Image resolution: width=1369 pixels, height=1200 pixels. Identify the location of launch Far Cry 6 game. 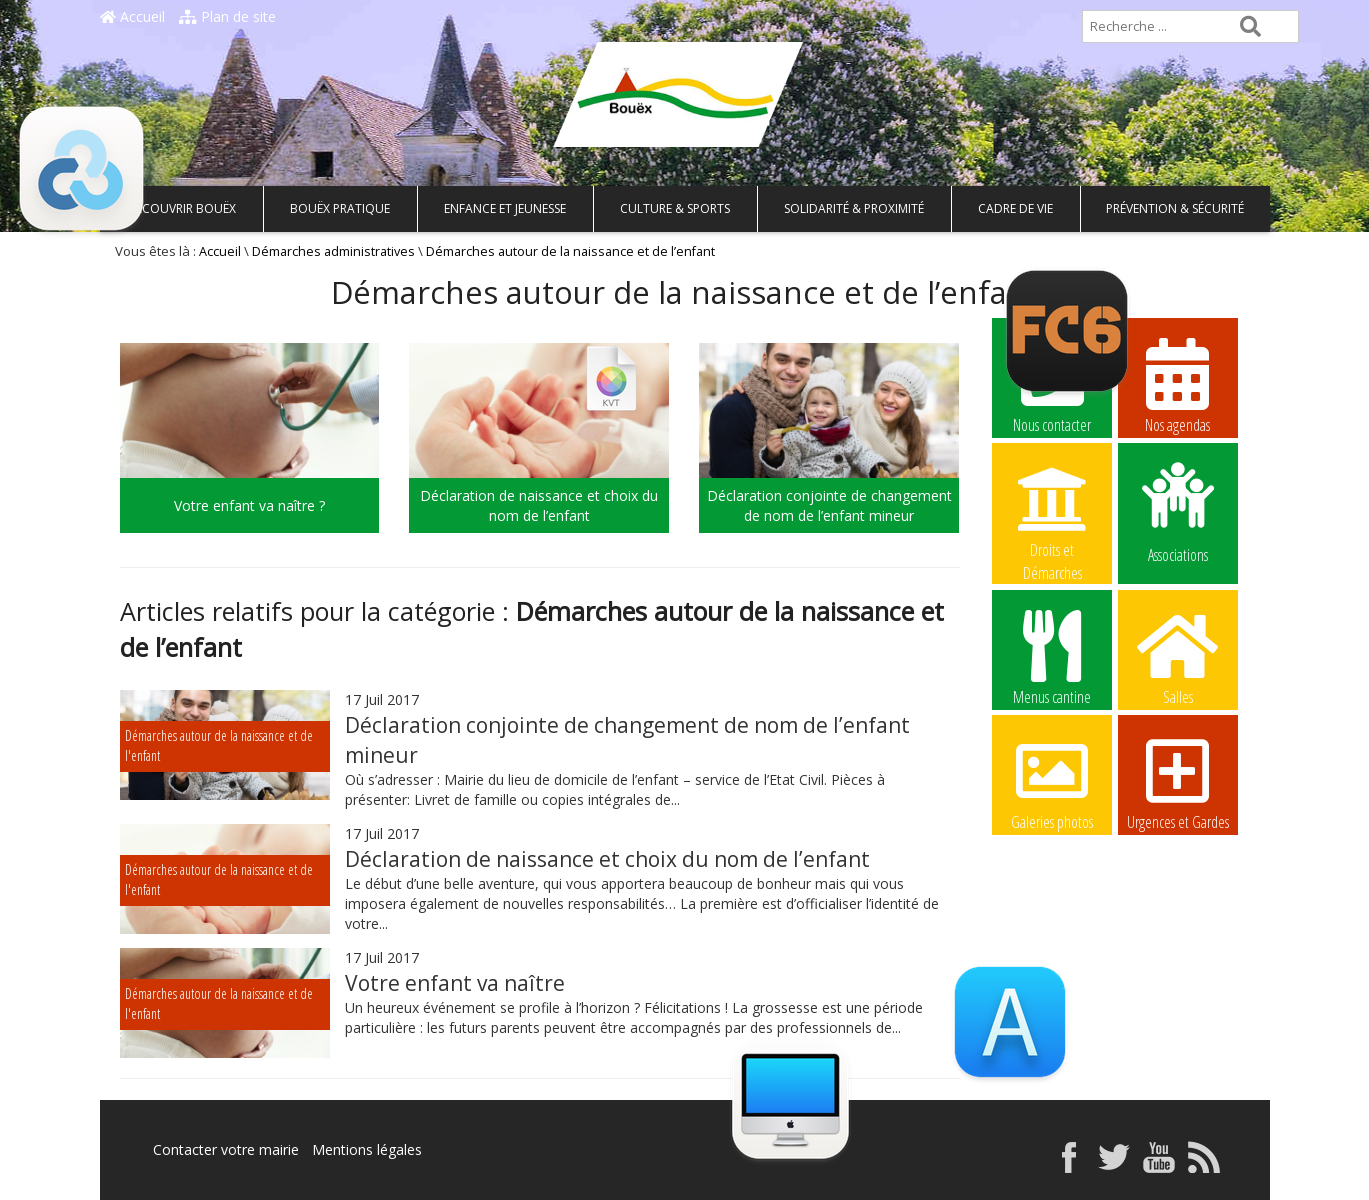
(1067, 331).